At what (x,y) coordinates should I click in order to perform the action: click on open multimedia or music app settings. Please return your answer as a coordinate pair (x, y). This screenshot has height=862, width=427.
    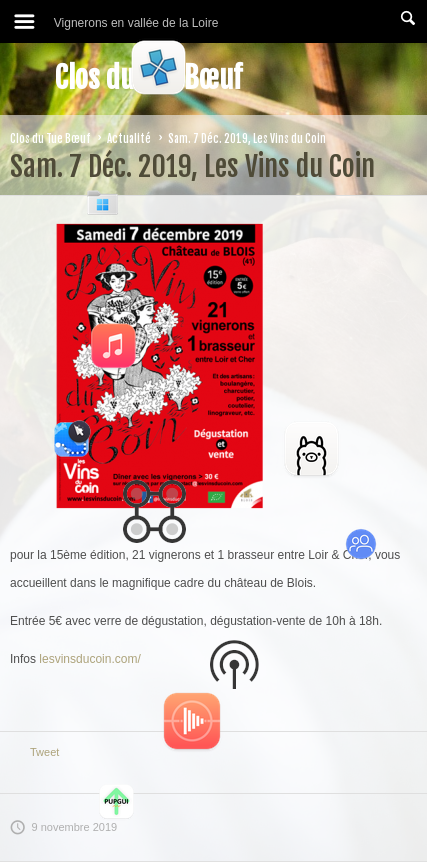
    Looking at the image, I should click on (113, 346).